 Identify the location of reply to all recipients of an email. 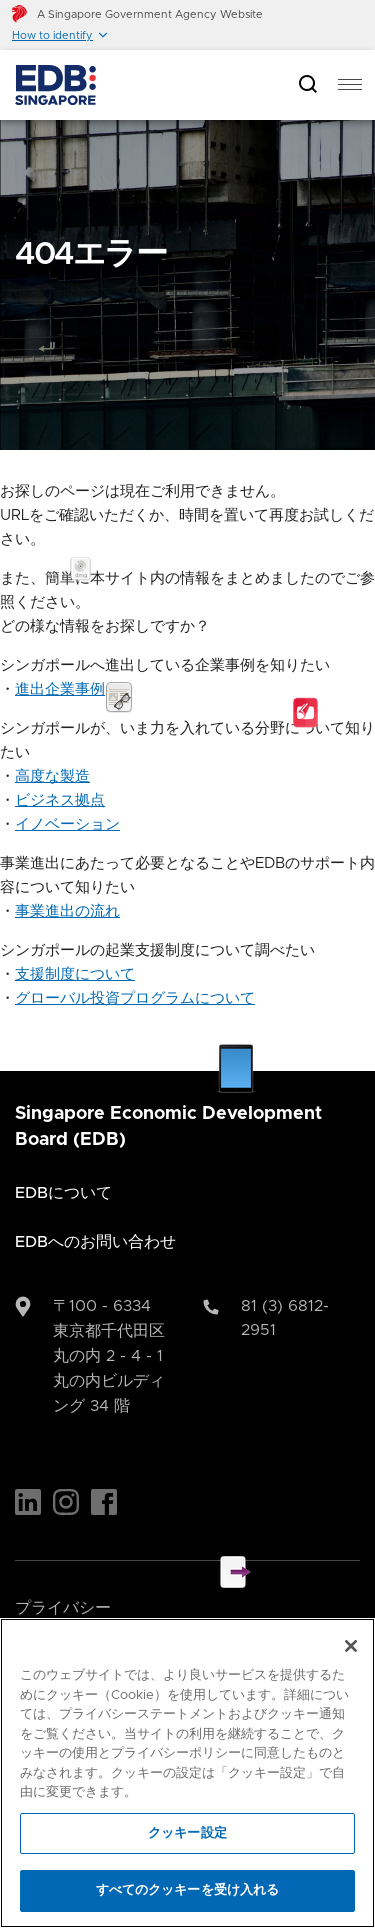
(46, 345).